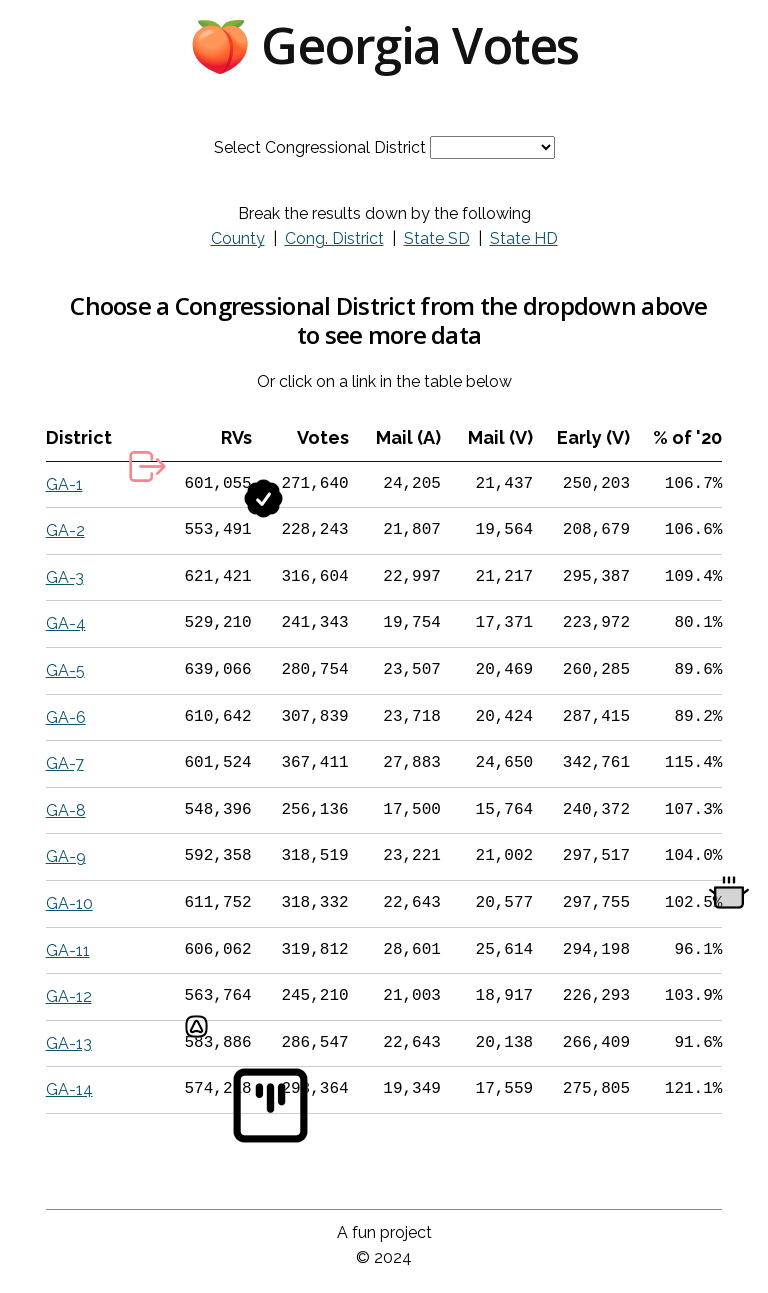 The height and width of the screenshot is (1293, 768). Describe the element at coordinates (270, 1105) in the screenshot. I see `align content to top center of container` at that location.